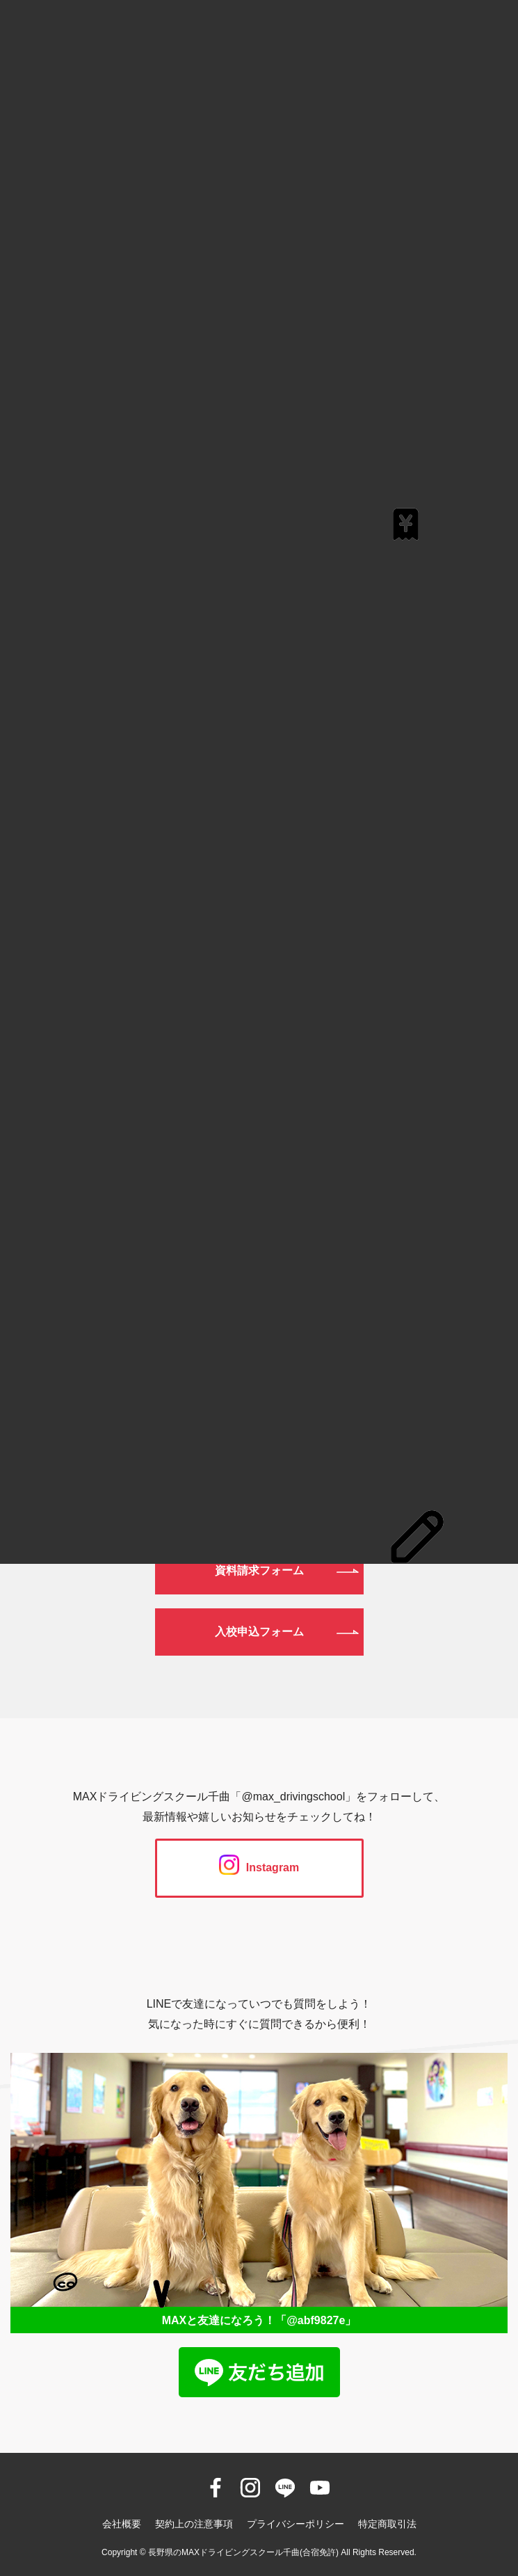 The image size is (518, 2576). I want to click on view receipt or transaction in yuan currency, so click(405, 524).